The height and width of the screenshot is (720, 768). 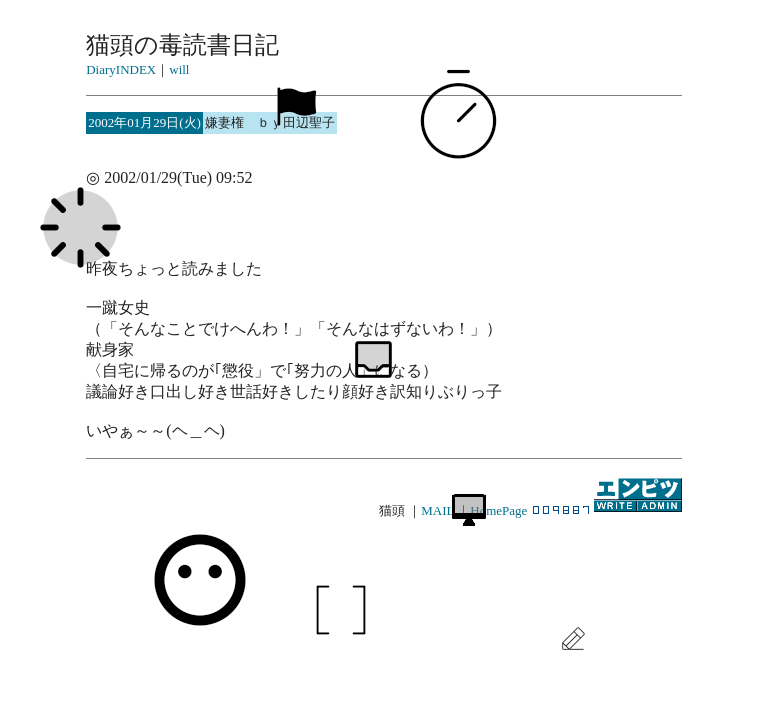 I want to click on flag or report content, so click(x=296, y=106).